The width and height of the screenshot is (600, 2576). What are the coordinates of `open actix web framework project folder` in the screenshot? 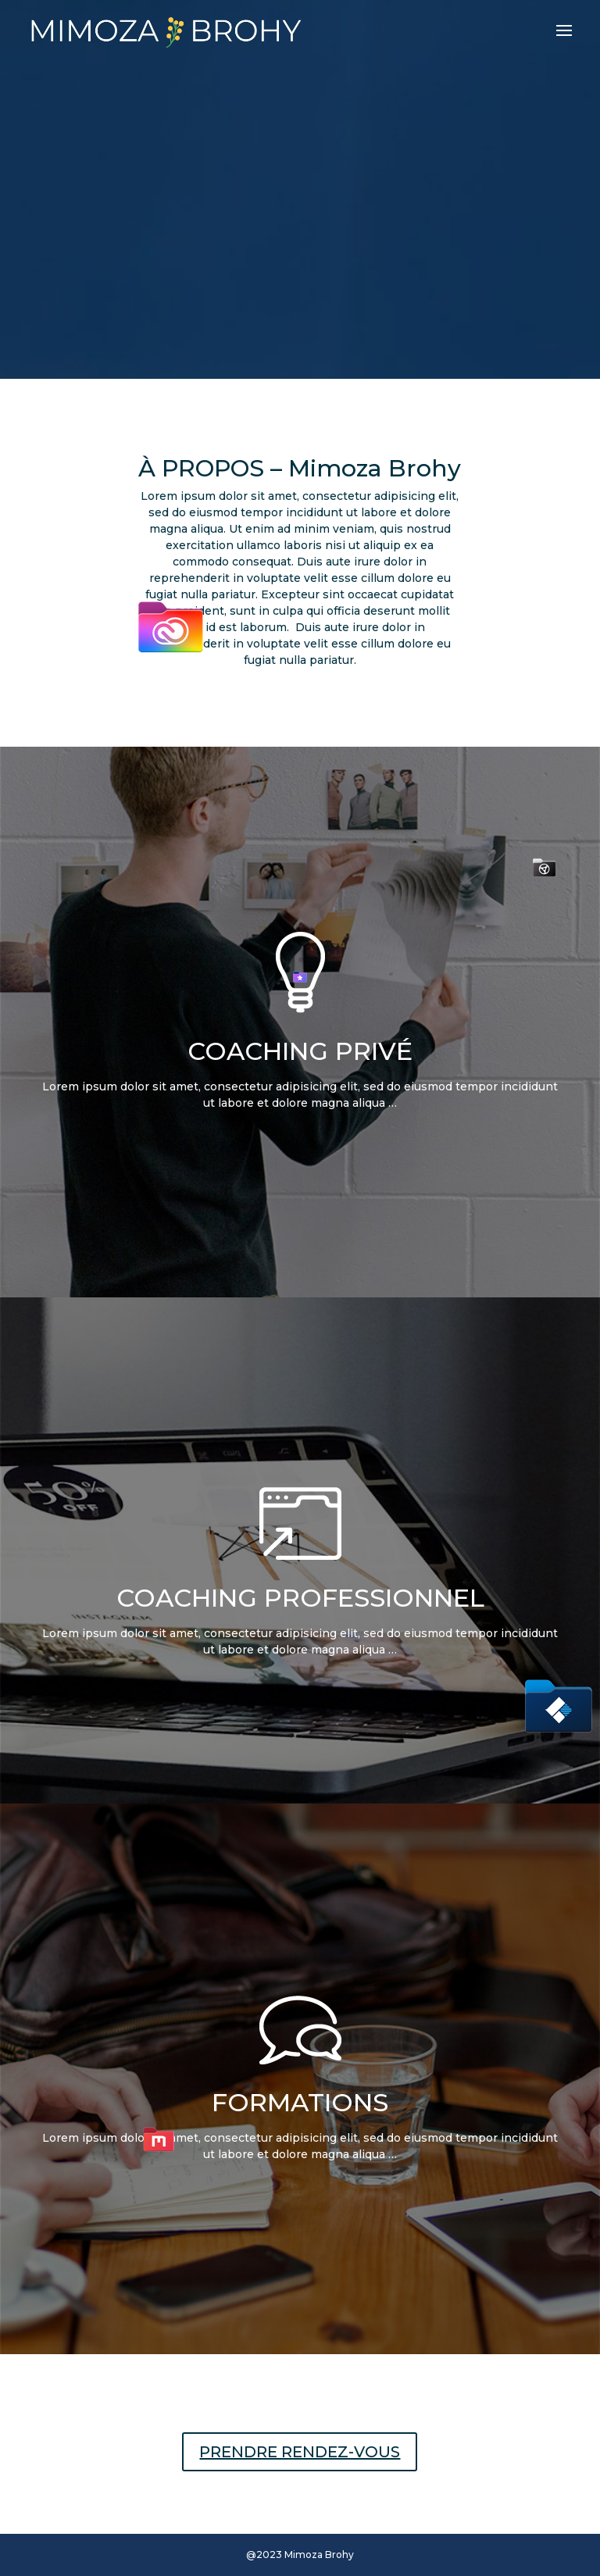 It's located at (544, 868).